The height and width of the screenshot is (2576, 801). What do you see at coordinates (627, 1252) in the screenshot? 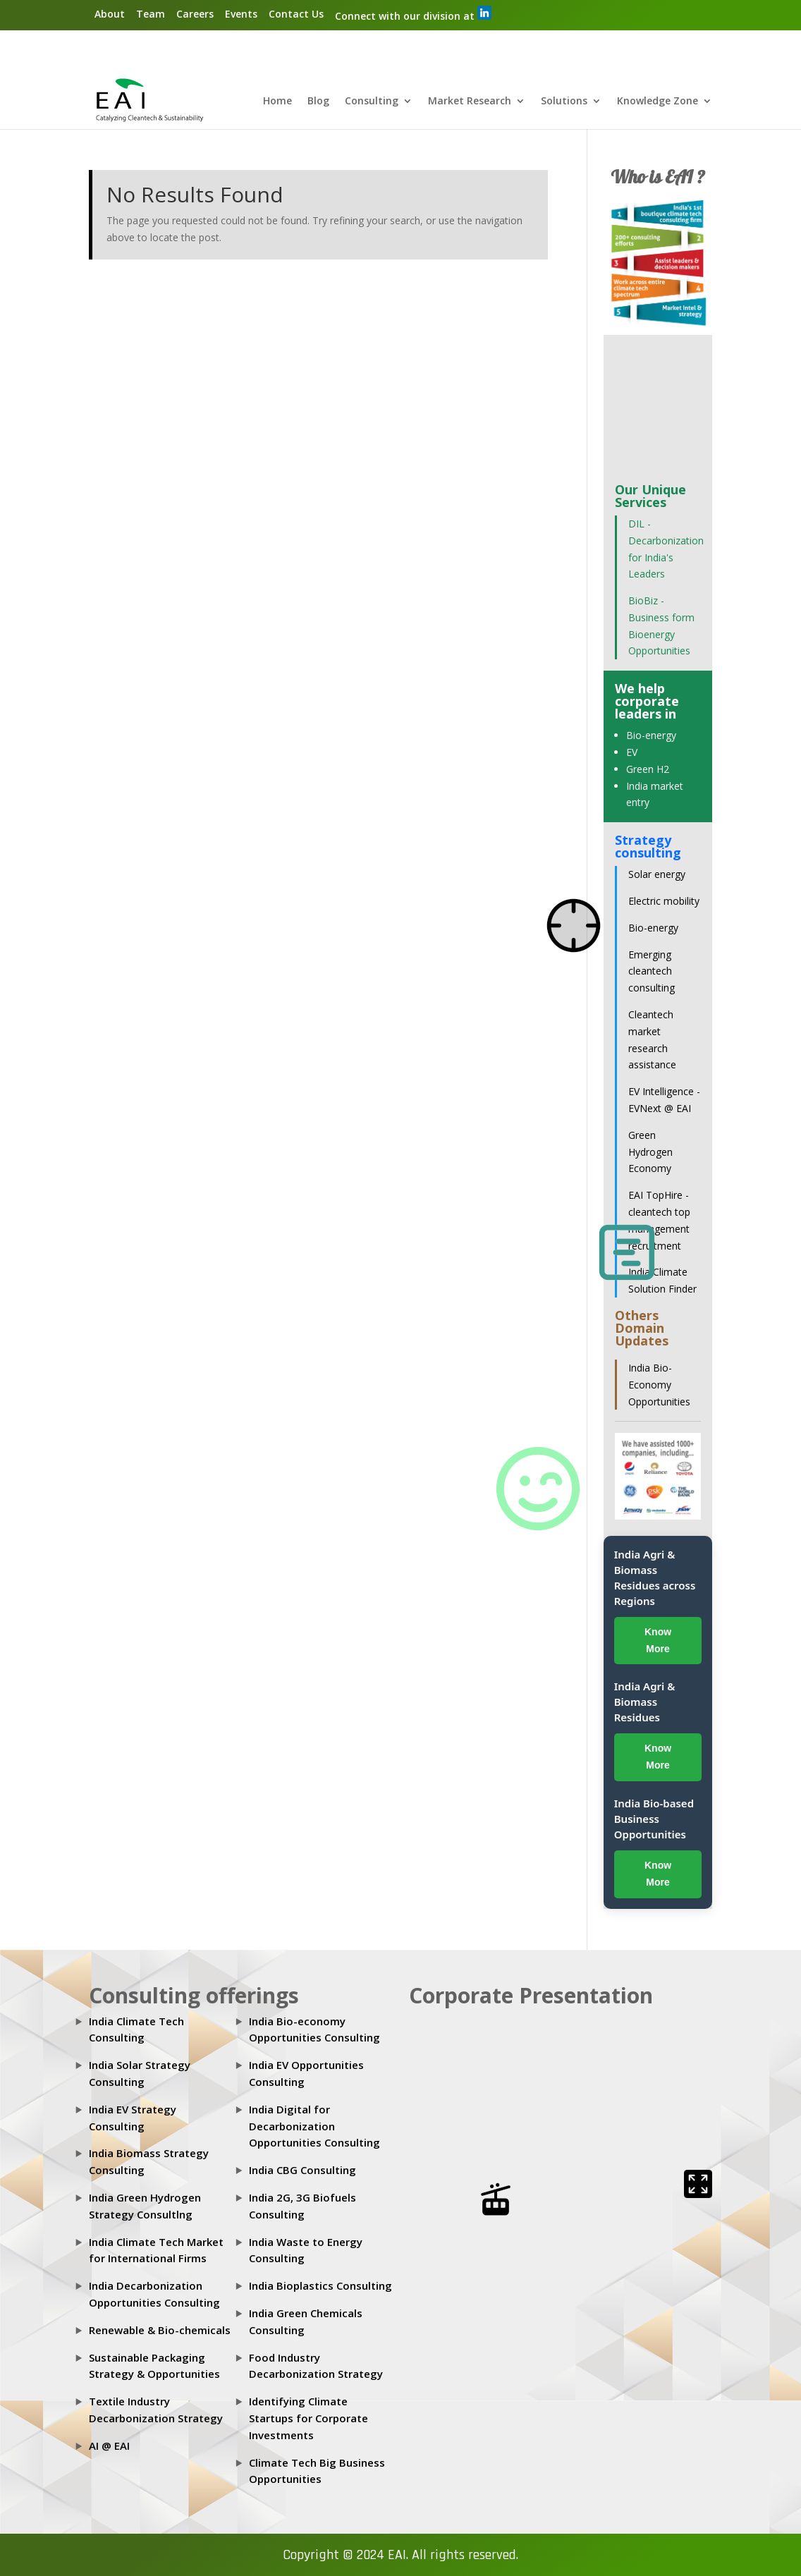
I see `view gantt chart or project timeline` at bounding box center [627, 1252].